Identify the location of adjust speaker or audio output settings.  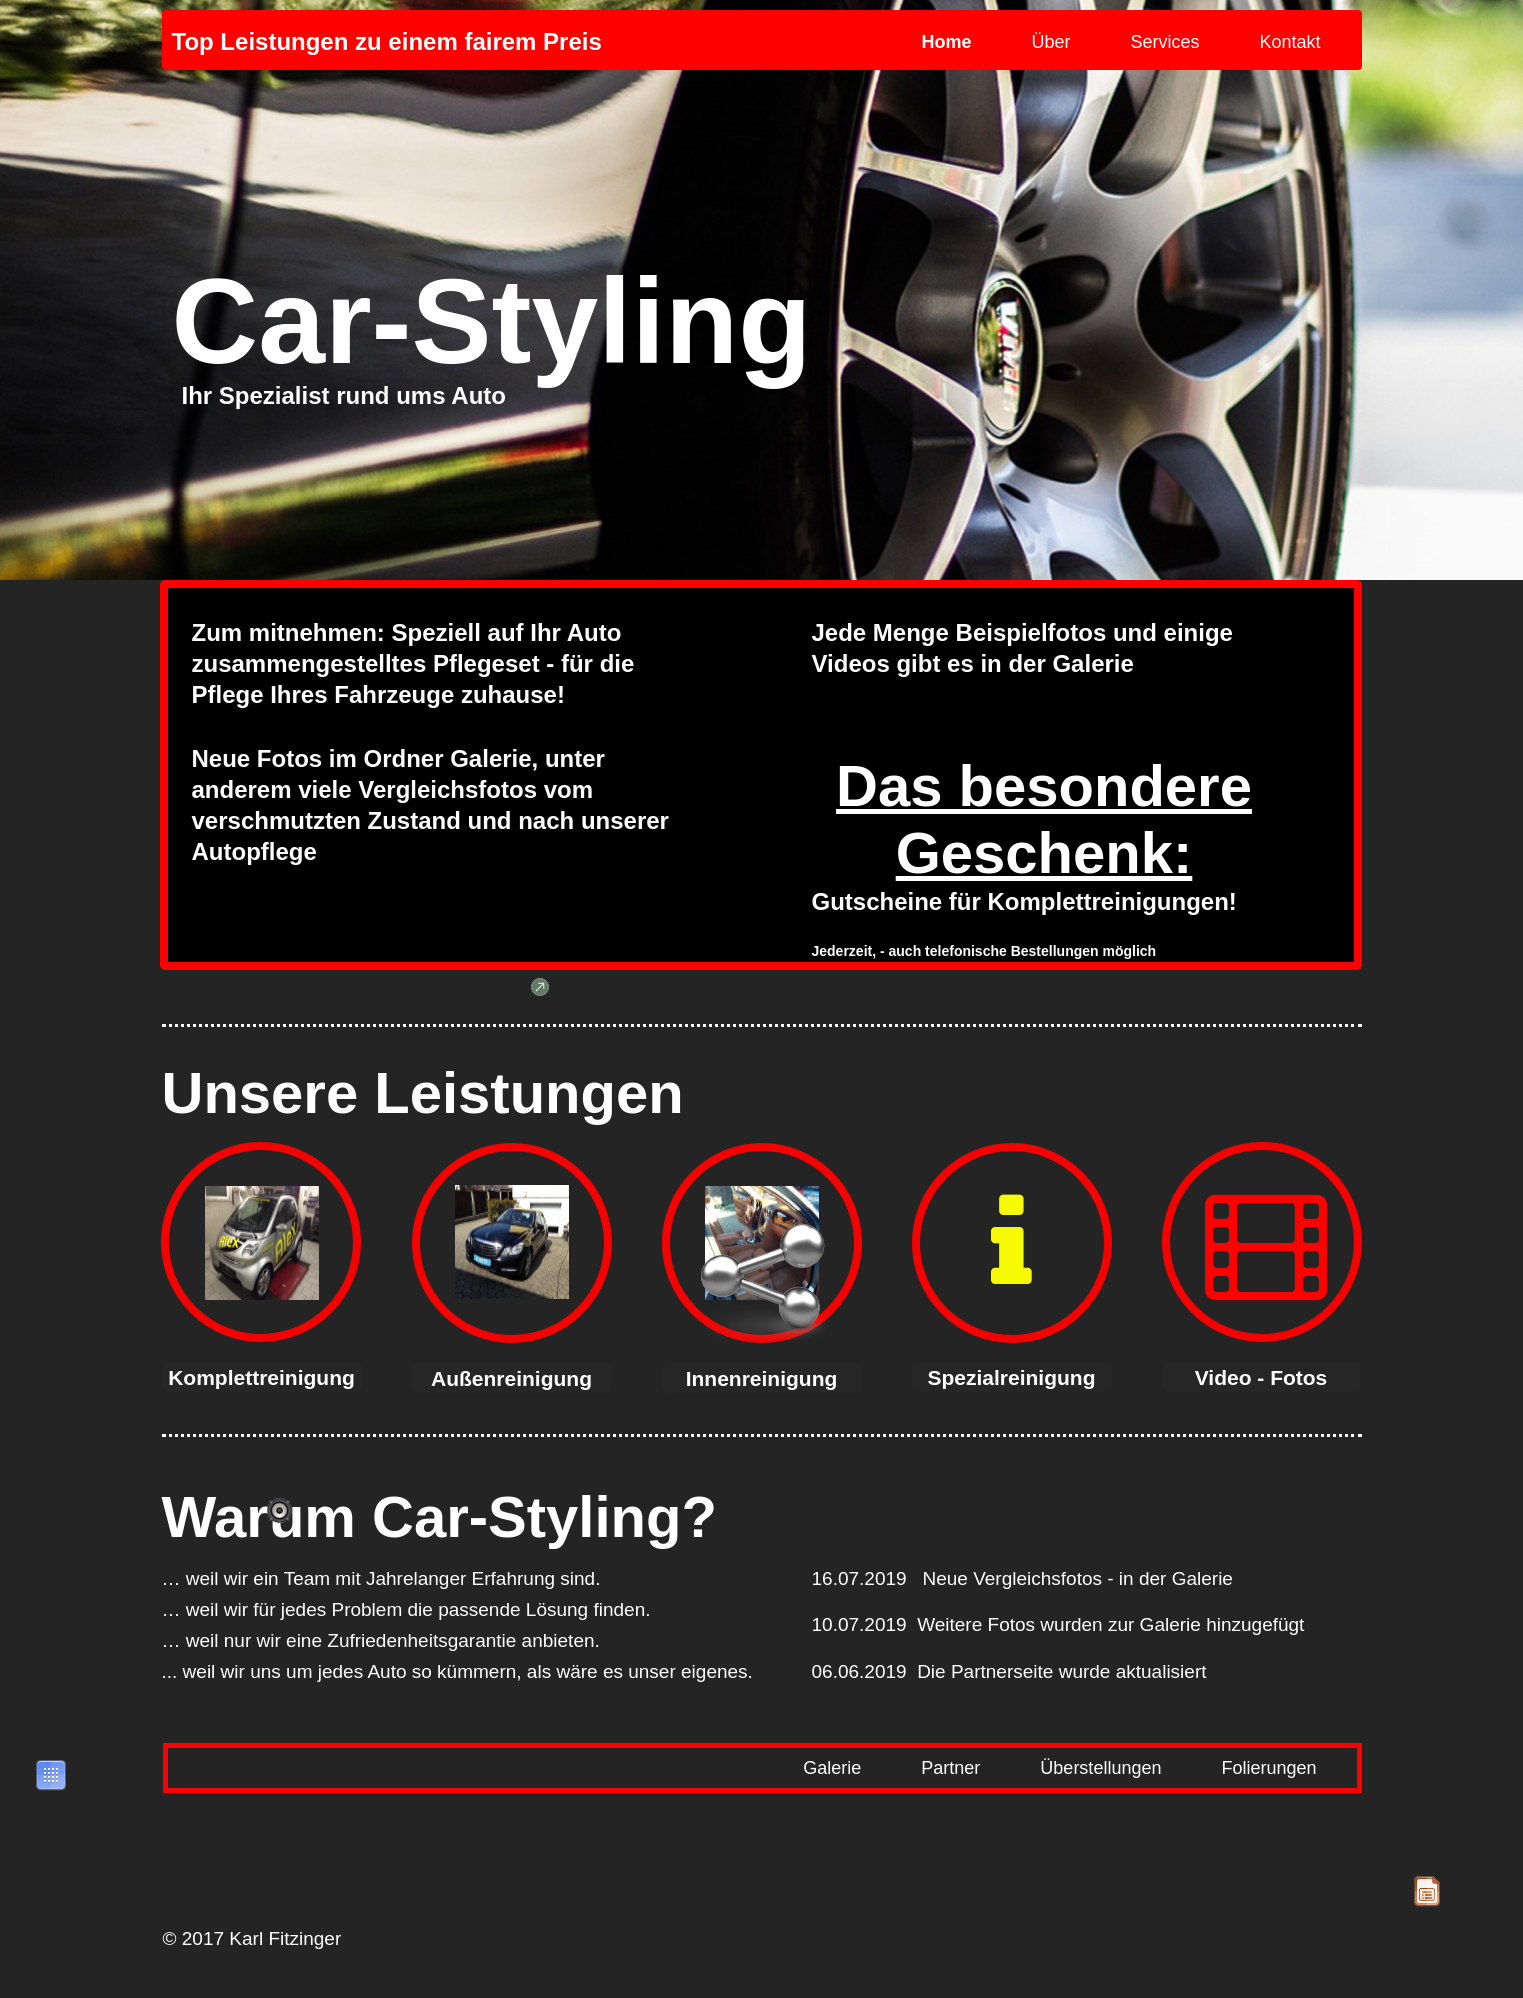
(279, 1510).